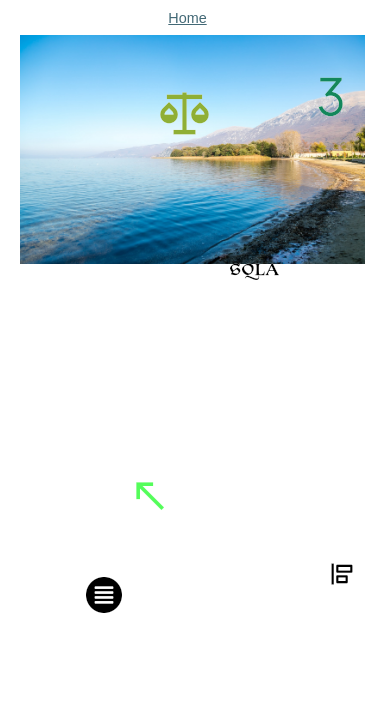  I want to click on MAAS (Metal as a Service) logo, so click(104, 595).